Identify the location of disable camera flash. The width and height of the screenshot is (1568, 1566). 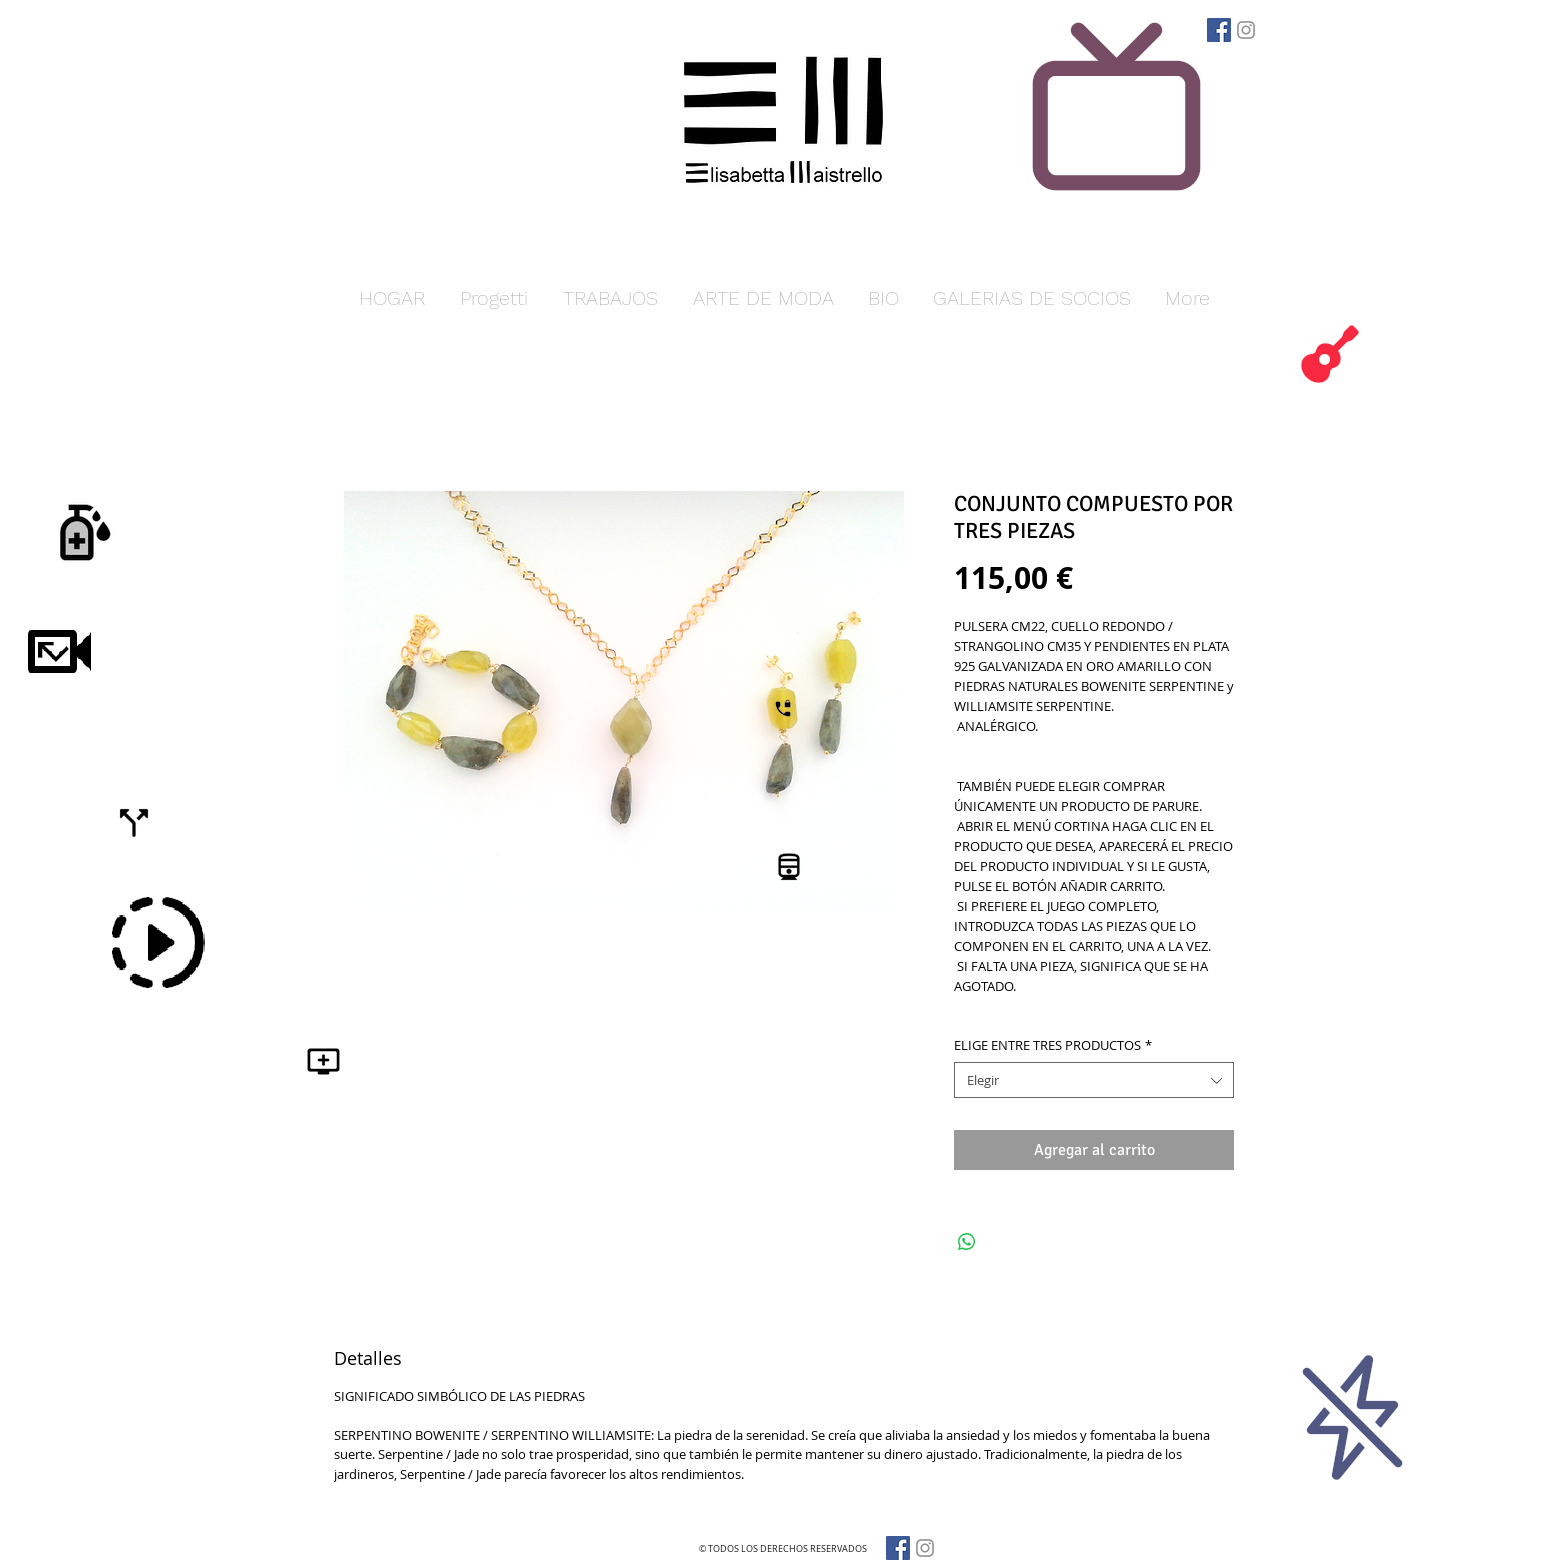
(1352, 1417).